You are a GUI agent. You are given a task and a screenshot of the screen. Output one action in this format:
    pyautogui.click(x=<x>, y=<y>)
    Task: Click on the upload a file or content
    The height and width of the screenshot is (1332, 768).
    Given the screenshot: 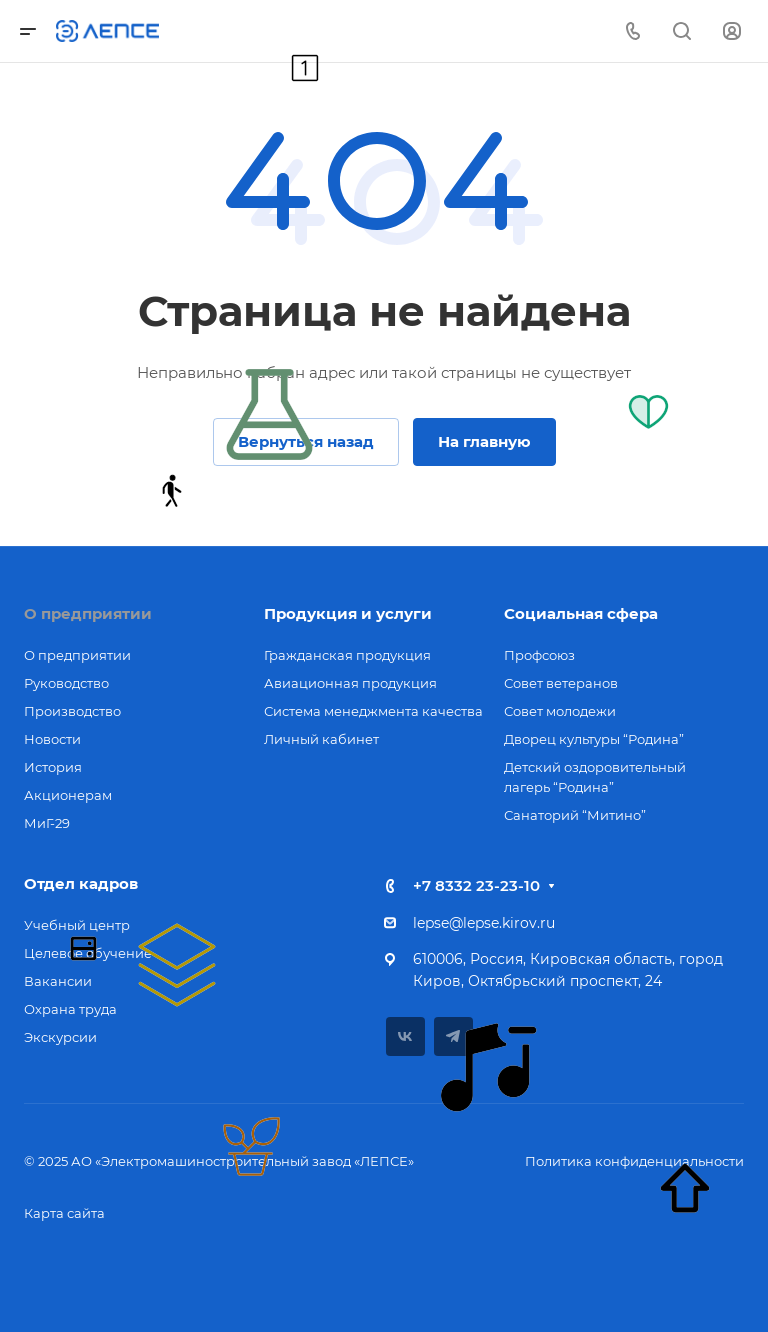 What is the action you would take?
    pyautogui.click(x=685, y=1190)
    